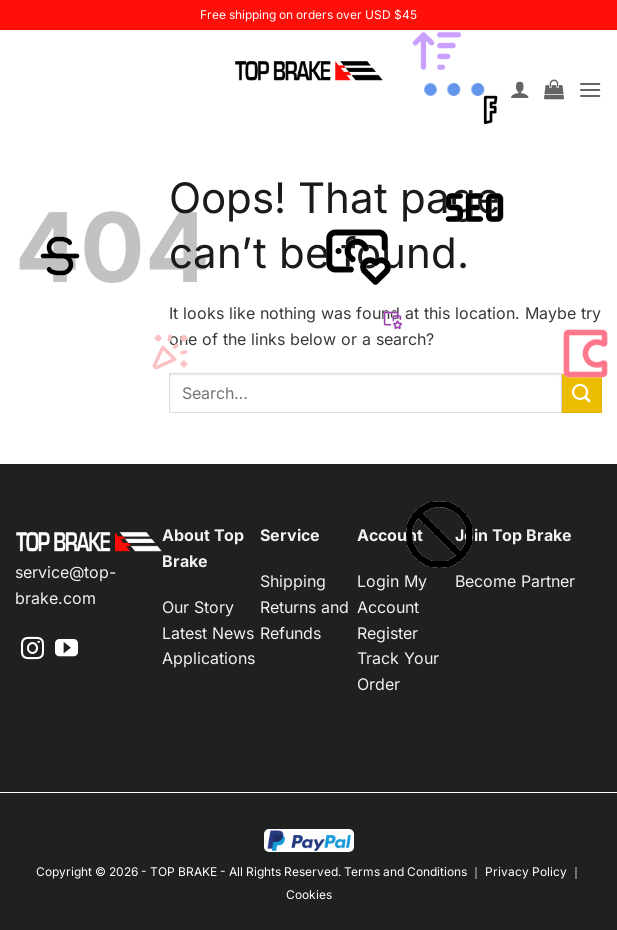 The height and width of the screenshot is (930, 617). What do you see at coordinates (392, 319) in the screenshot?
I see `favorite or star a connected device` at bounding box center [392, 319].